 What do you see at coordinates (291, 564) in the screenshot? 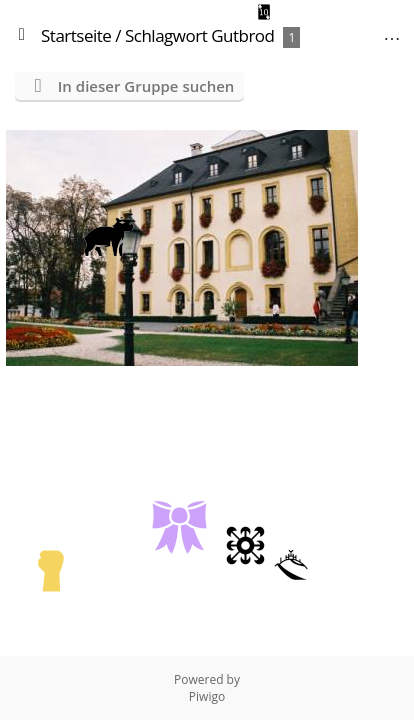
I see `view fortified settlement or stronghold location` at bounding box center [291, 564].